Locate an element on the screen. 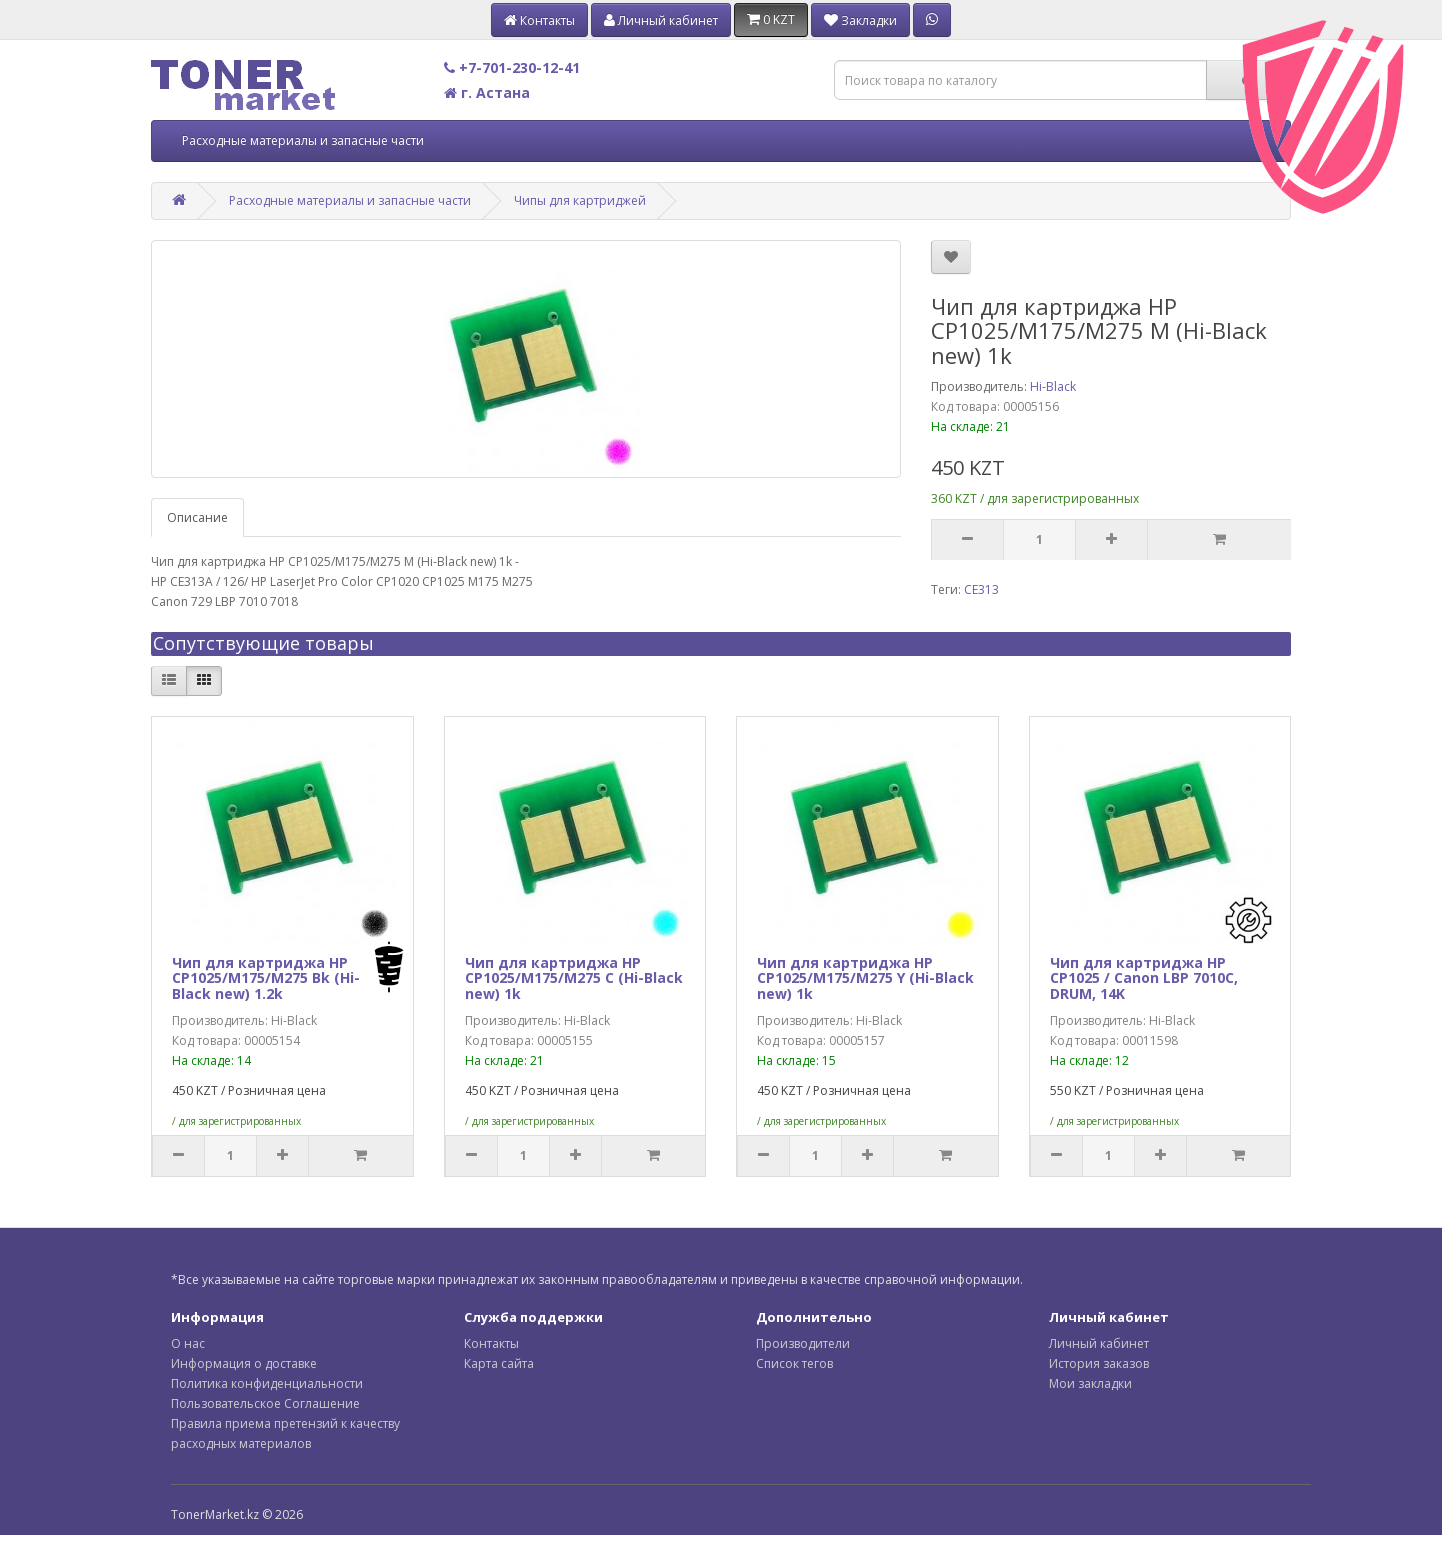 The width and height of the screenshot is (1442, 1547). indicates disabled or inactive protection is located at coordinates (1323, 116).